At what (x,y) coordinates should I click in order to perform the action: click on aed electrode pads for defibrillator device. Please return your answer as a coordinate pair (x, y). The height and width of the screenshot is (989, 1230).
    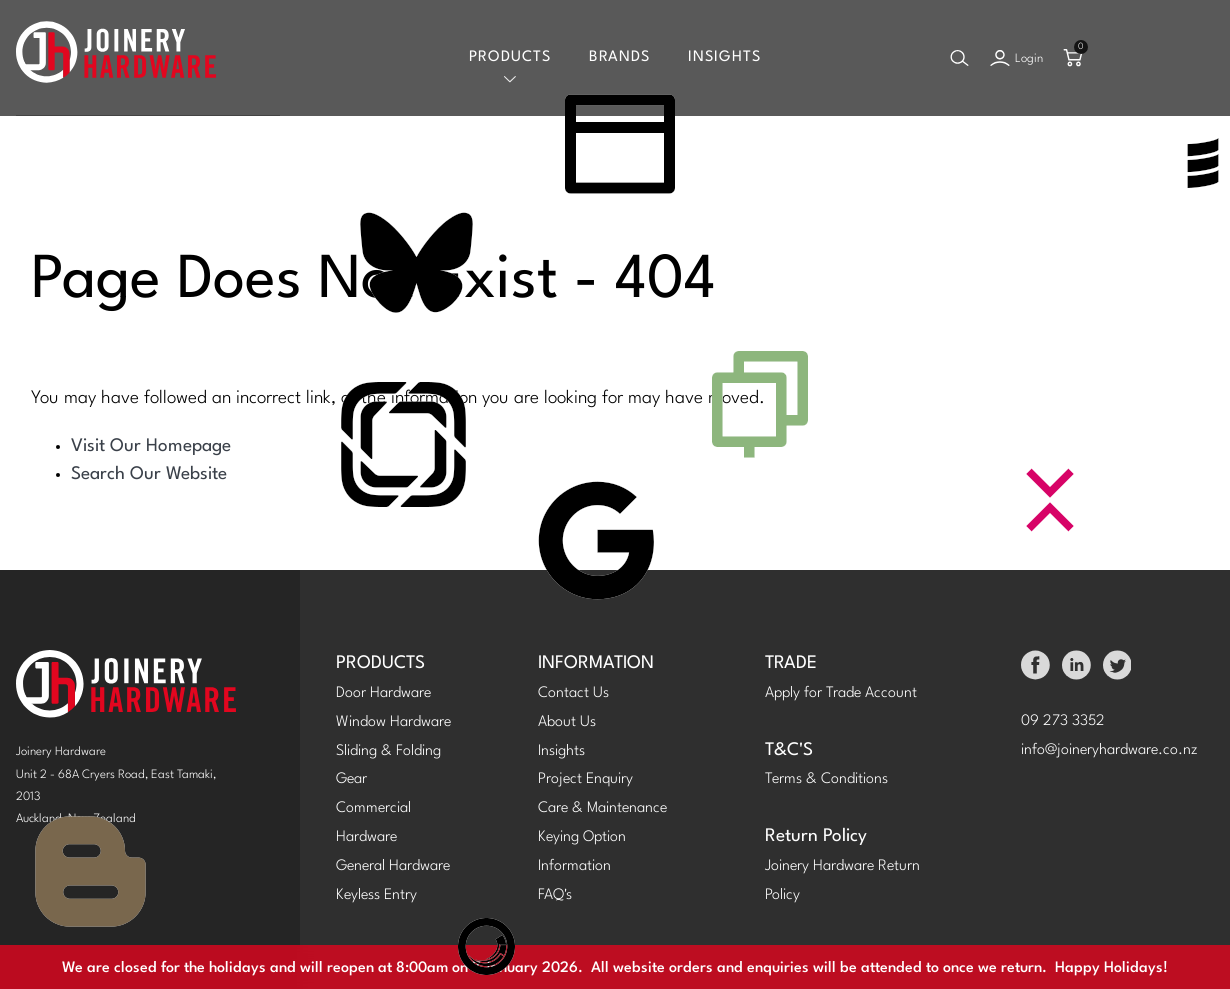
    Looking at the image, I should click on (760, 399).